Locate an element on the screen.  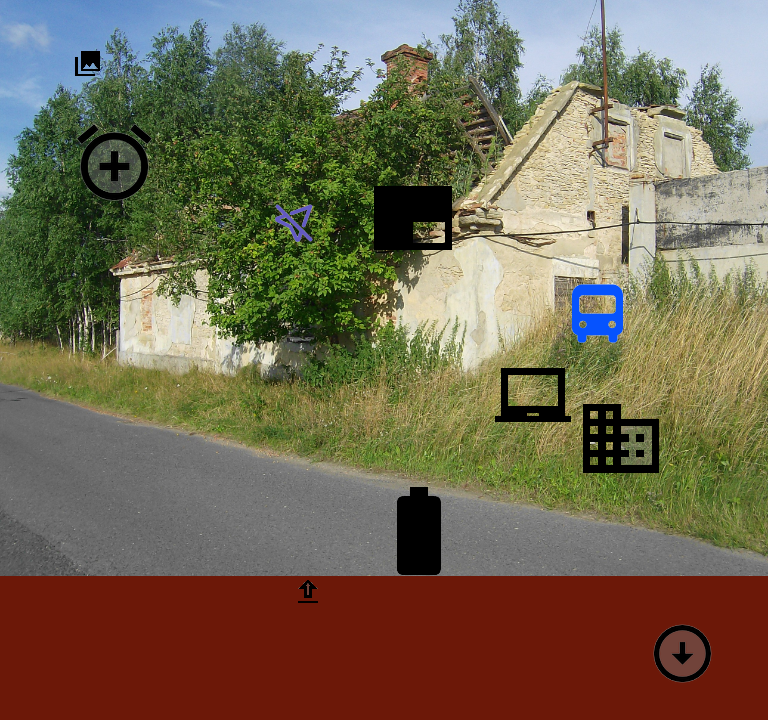
upload a file from your device is located at coordinates (308, 592).